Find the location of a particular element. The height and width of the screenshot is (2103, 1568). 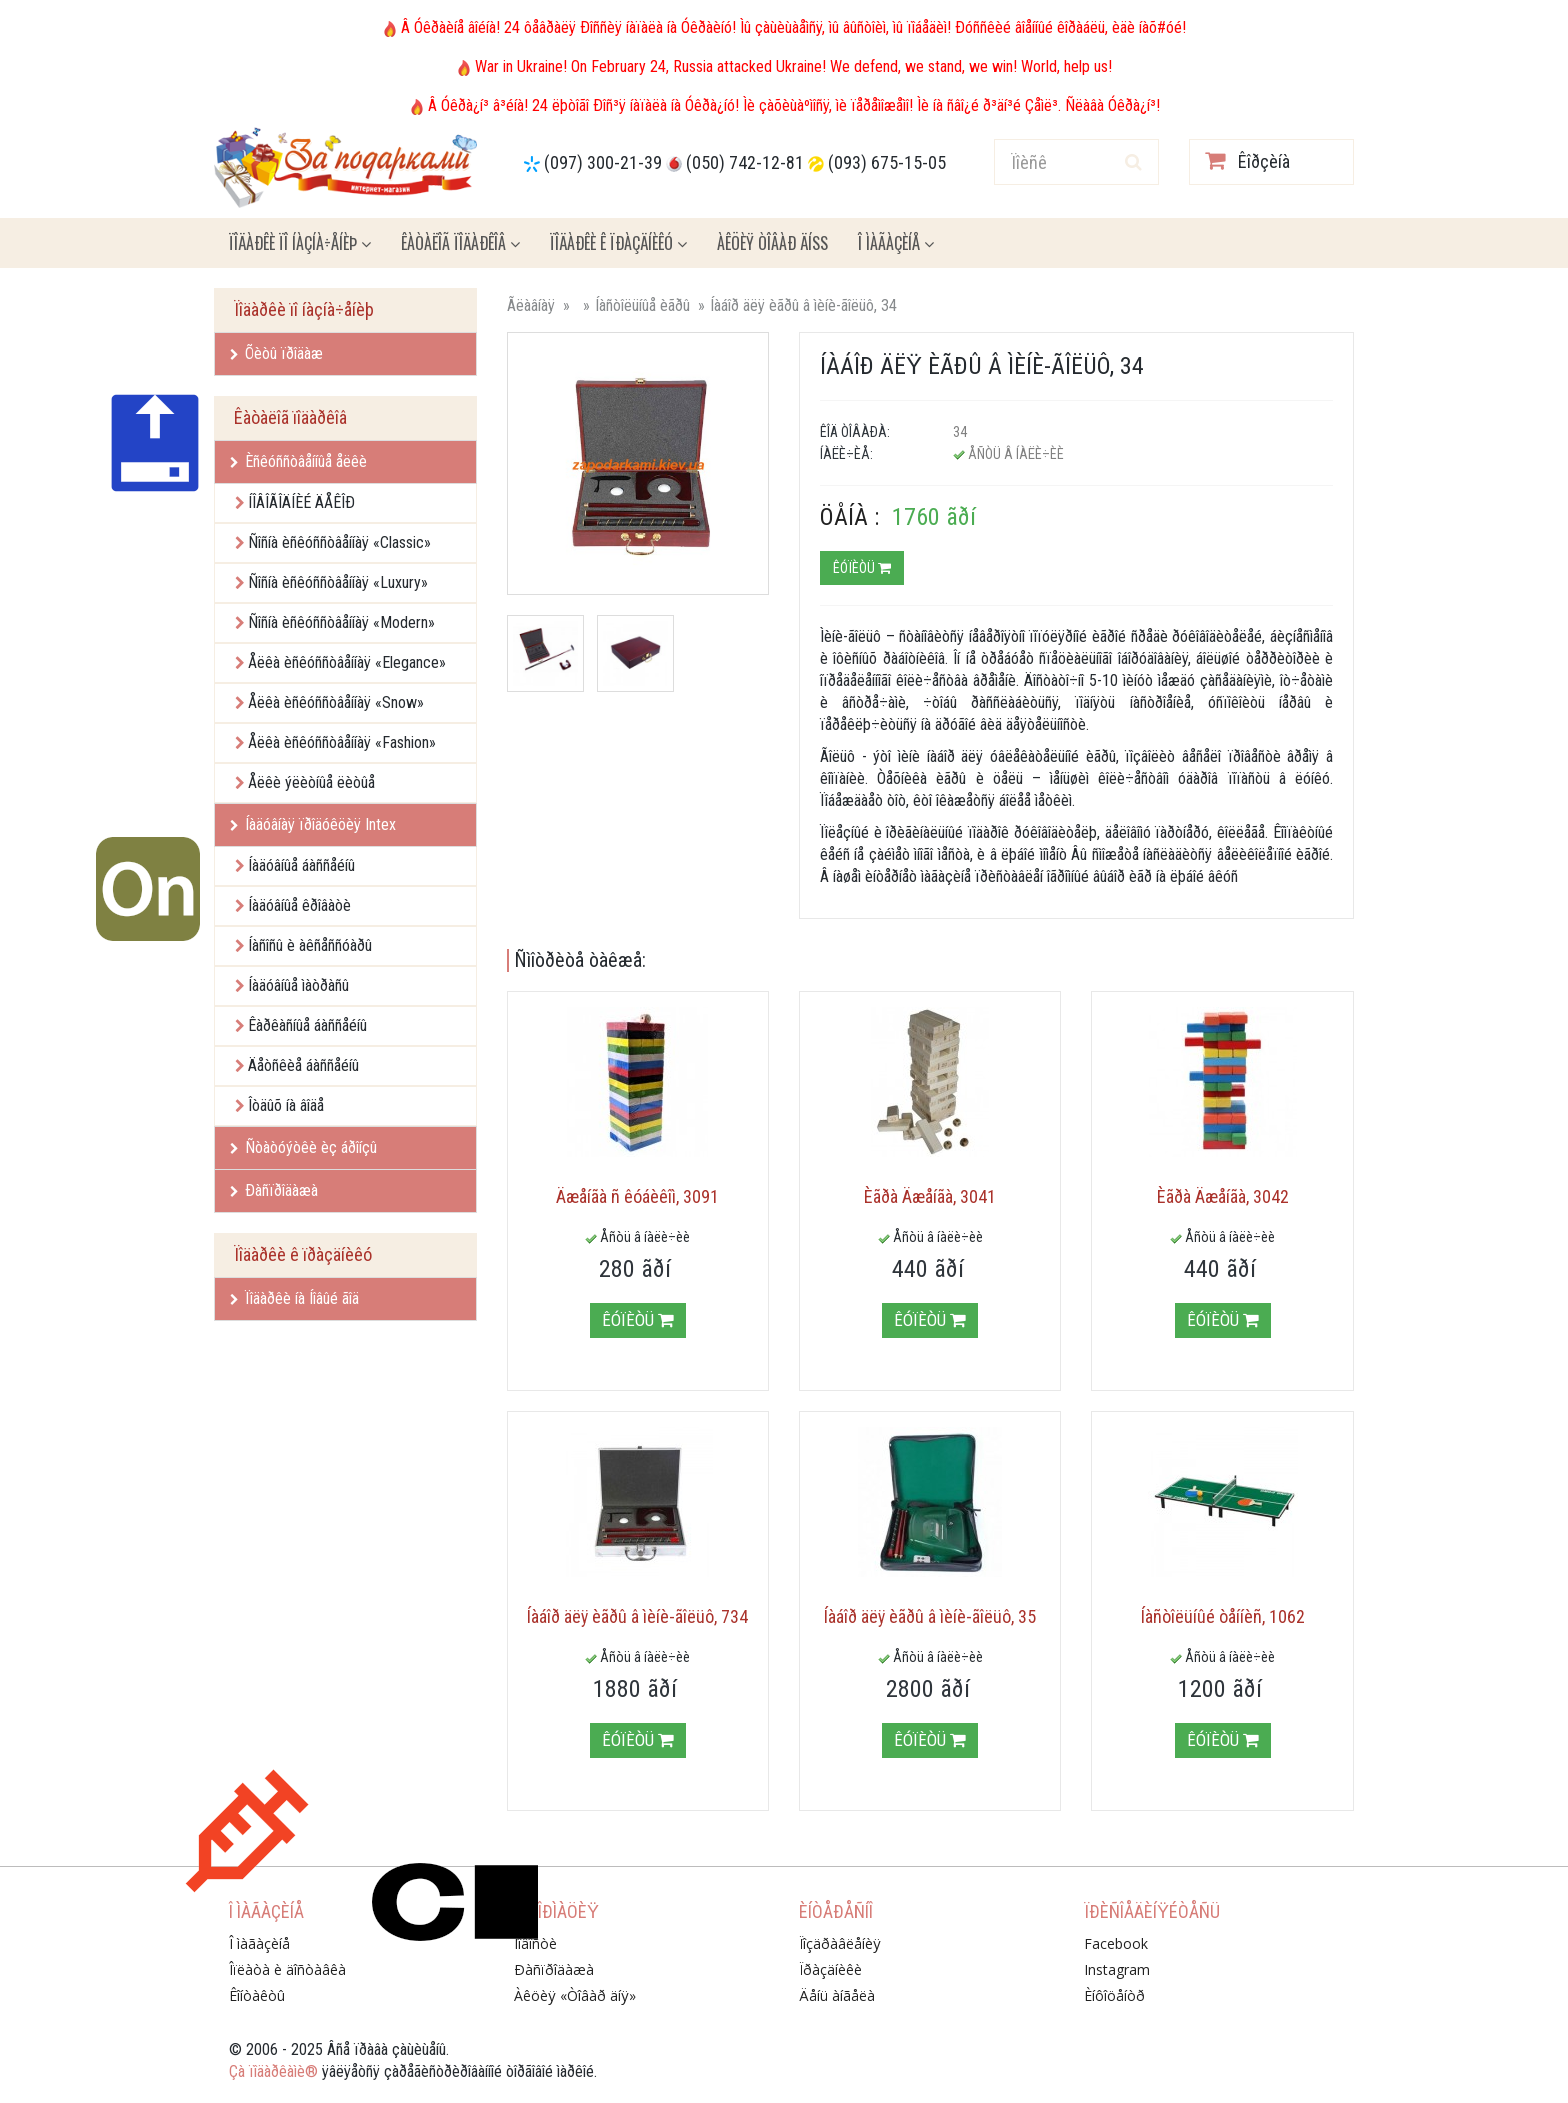

uninstall an application is located at coordinates (155, 443).